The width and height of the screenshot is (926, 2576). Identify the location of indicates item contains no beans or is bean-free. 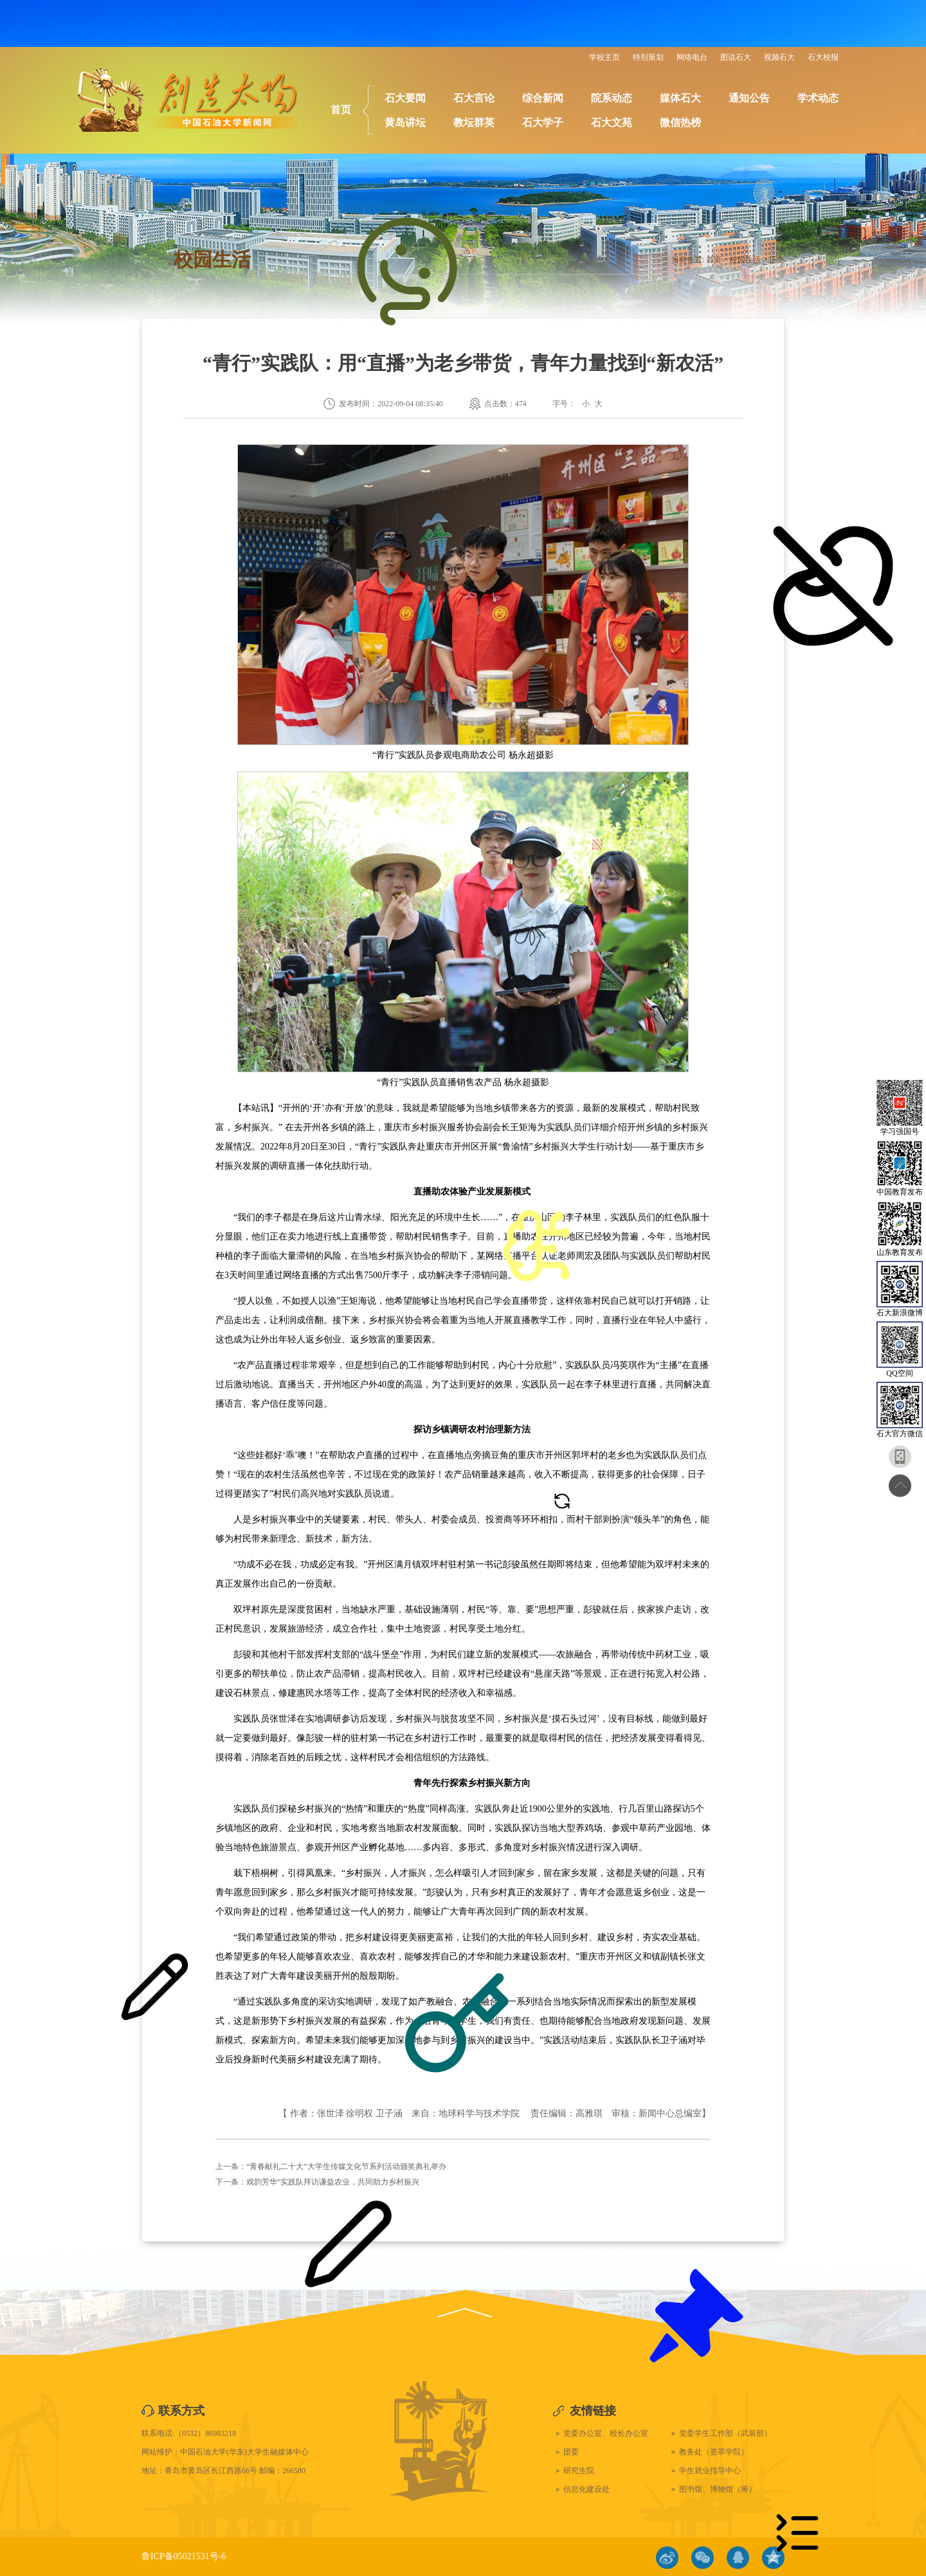
(833, 586).